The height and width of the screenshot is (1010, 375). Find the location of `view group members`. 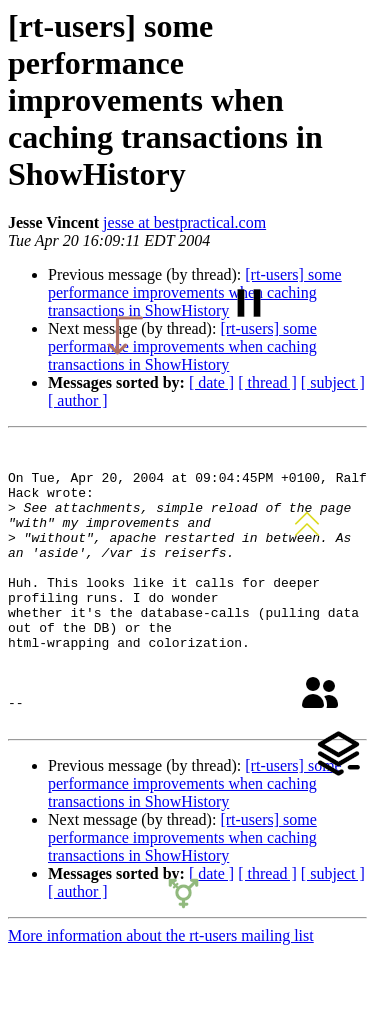

view group members is located at coordinates (320, 692).